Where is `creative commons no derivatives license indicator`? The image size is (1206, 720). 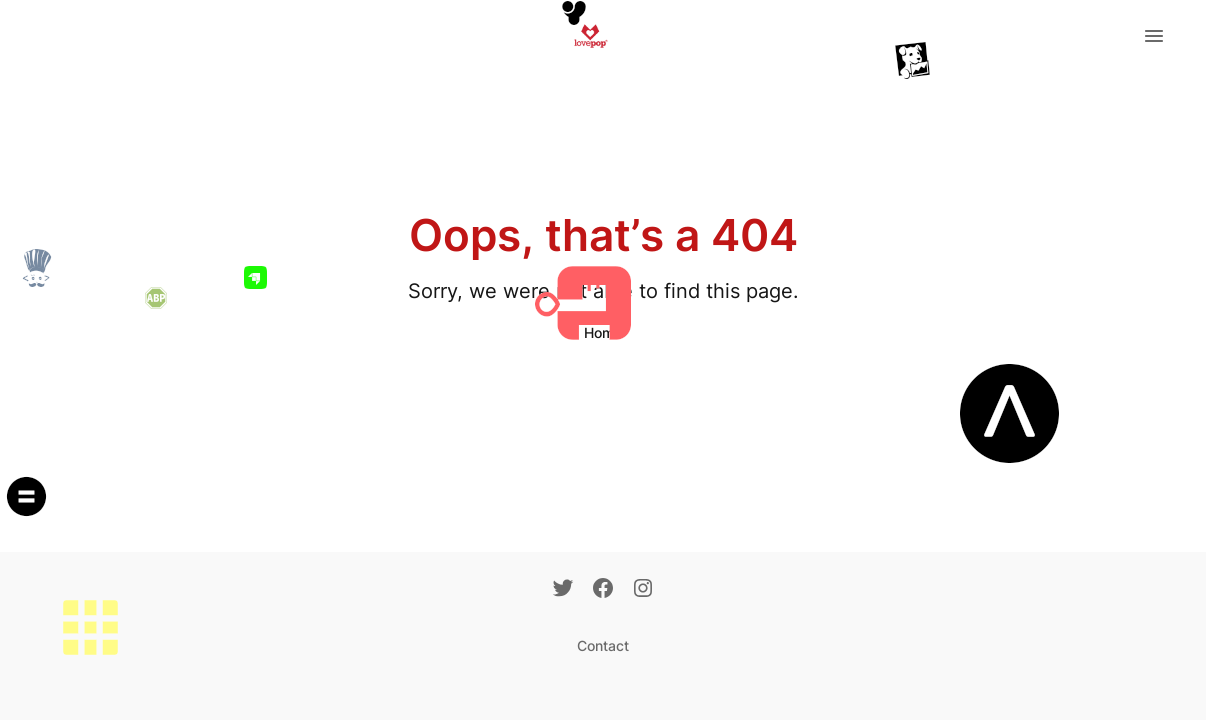 creative commons no derivatives license indicator is located at coordinates (26, 496).